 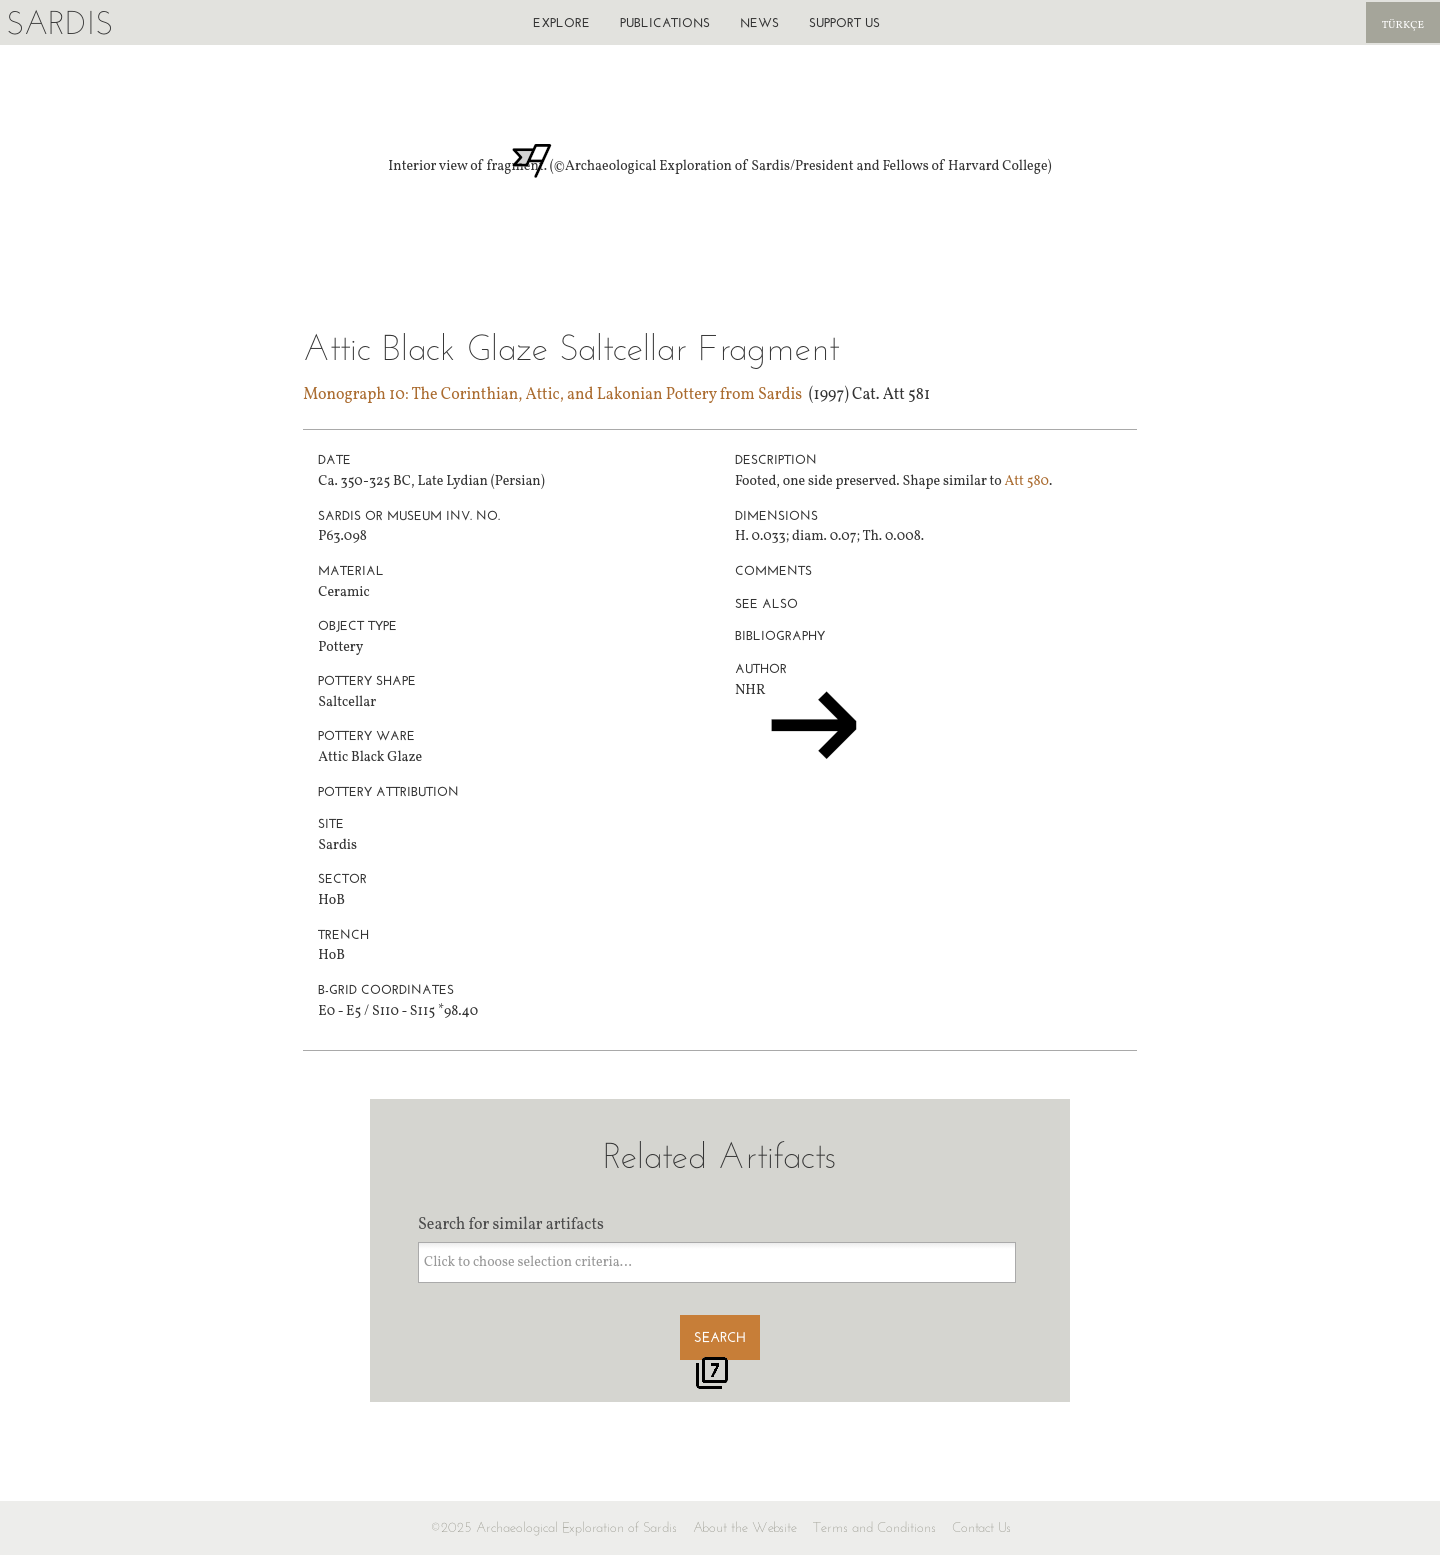 What do you see at coordinates (712, 1373) in the screenshot?
I see `indicates 7 items or notifications` at bounding box center [712, 1373].